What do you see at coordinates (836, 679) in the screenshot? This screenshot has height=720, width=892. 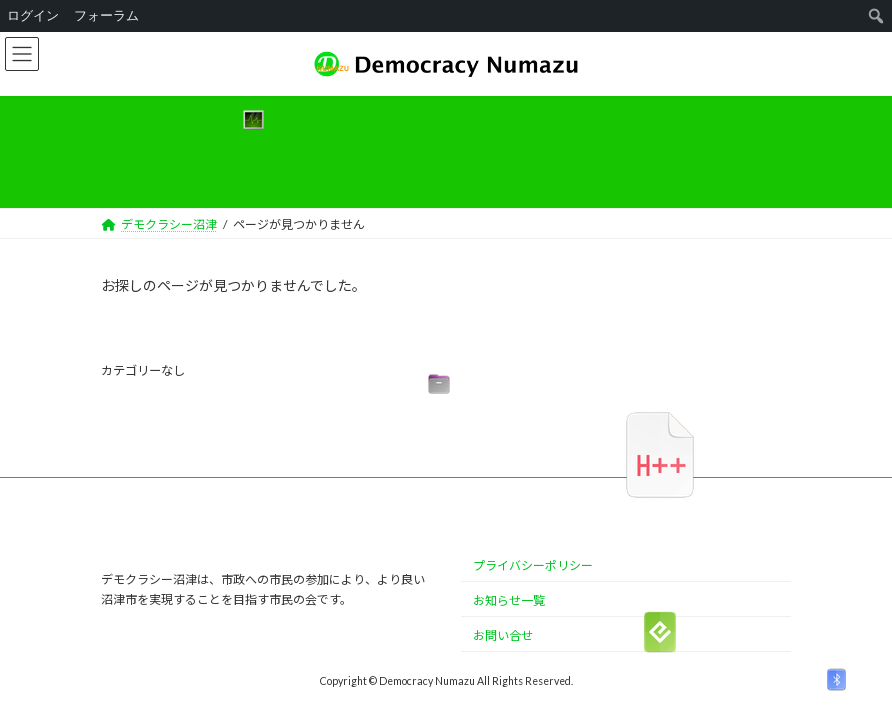 I see `access bluetooth settings` at bounding box center [836, 679].